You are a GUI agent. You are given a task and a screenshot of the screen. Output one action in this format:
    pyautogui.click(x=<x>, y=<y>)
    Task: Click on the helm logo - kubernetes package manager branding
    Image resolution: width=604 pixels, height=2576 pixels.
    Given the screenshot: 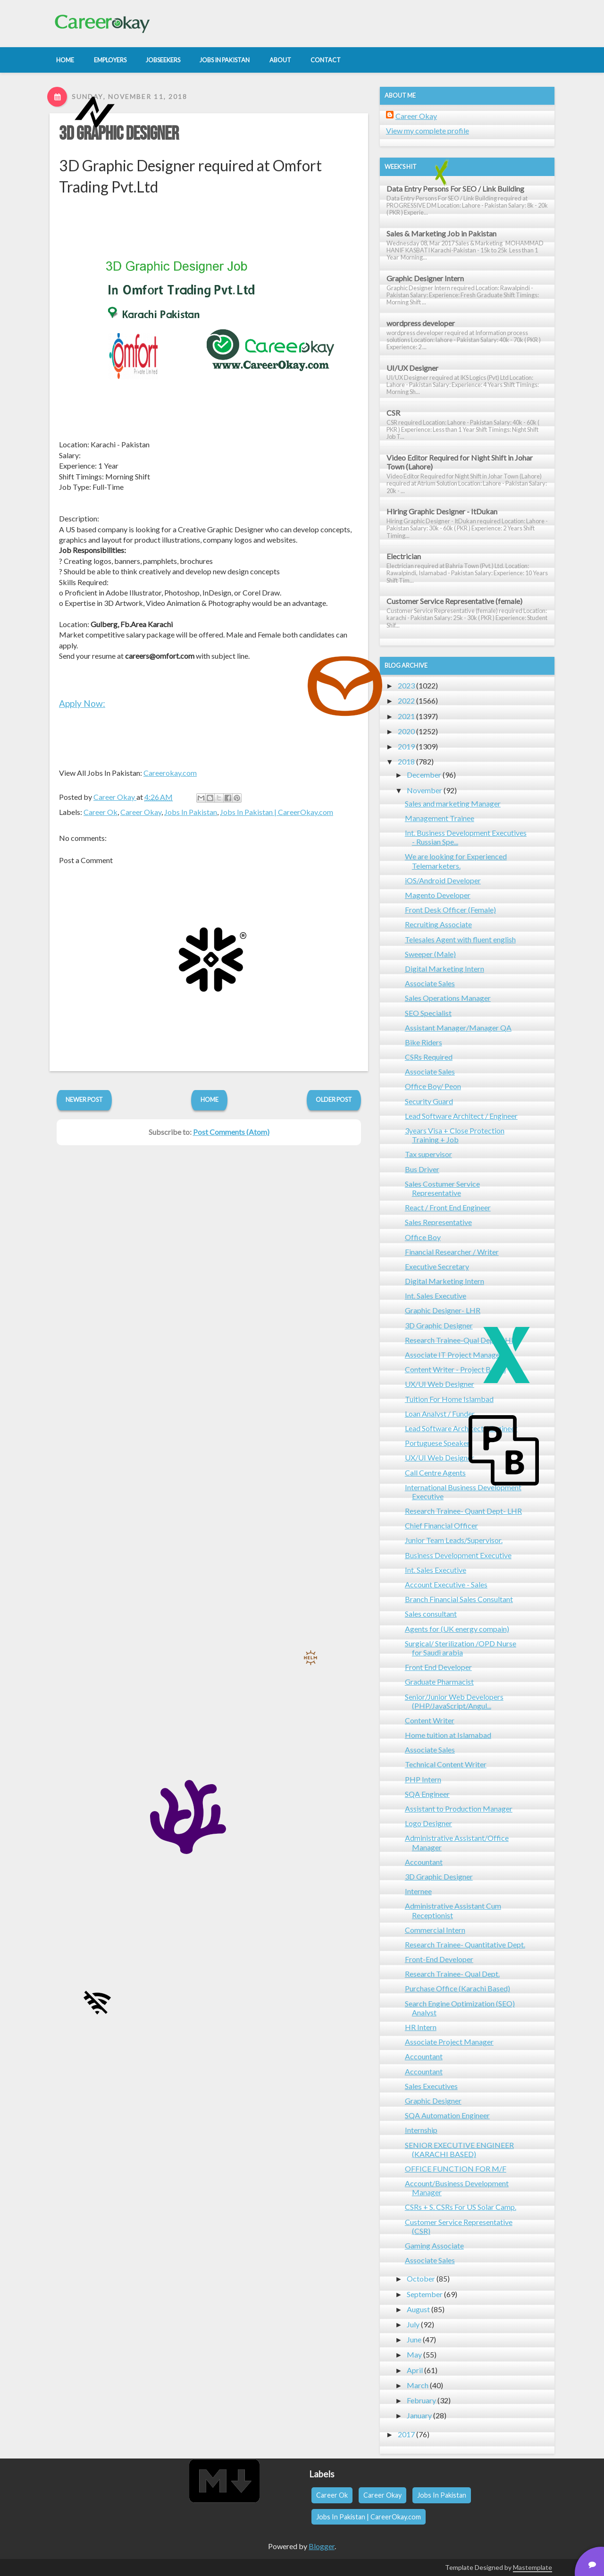 What is the action you would take?
    pyautogui.click(x=310, y=1658)
    